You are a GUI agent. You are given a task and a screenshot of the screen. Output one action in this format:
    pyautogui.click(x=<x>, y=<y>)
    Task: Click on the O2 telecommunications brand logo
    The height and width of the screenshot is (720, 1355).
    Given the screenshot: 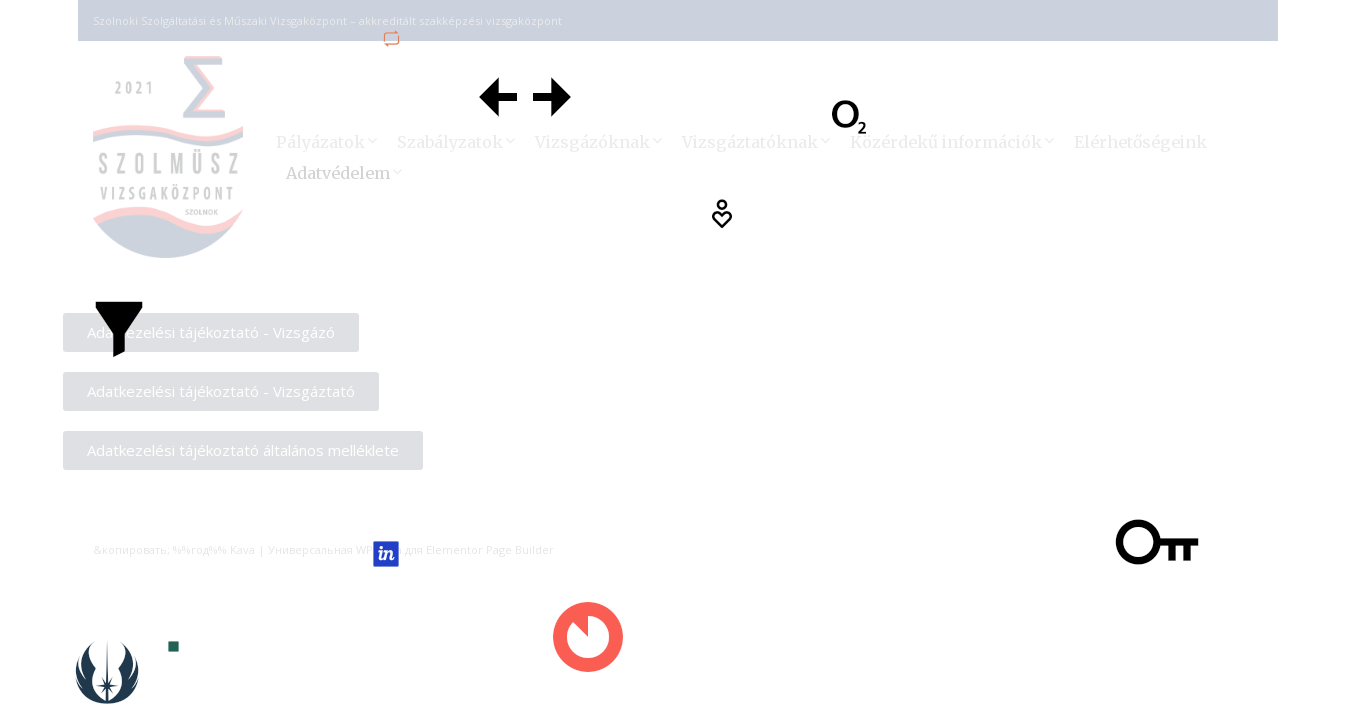 What is the action you would take?
    pyautogui.click(x=849, y=117)
    